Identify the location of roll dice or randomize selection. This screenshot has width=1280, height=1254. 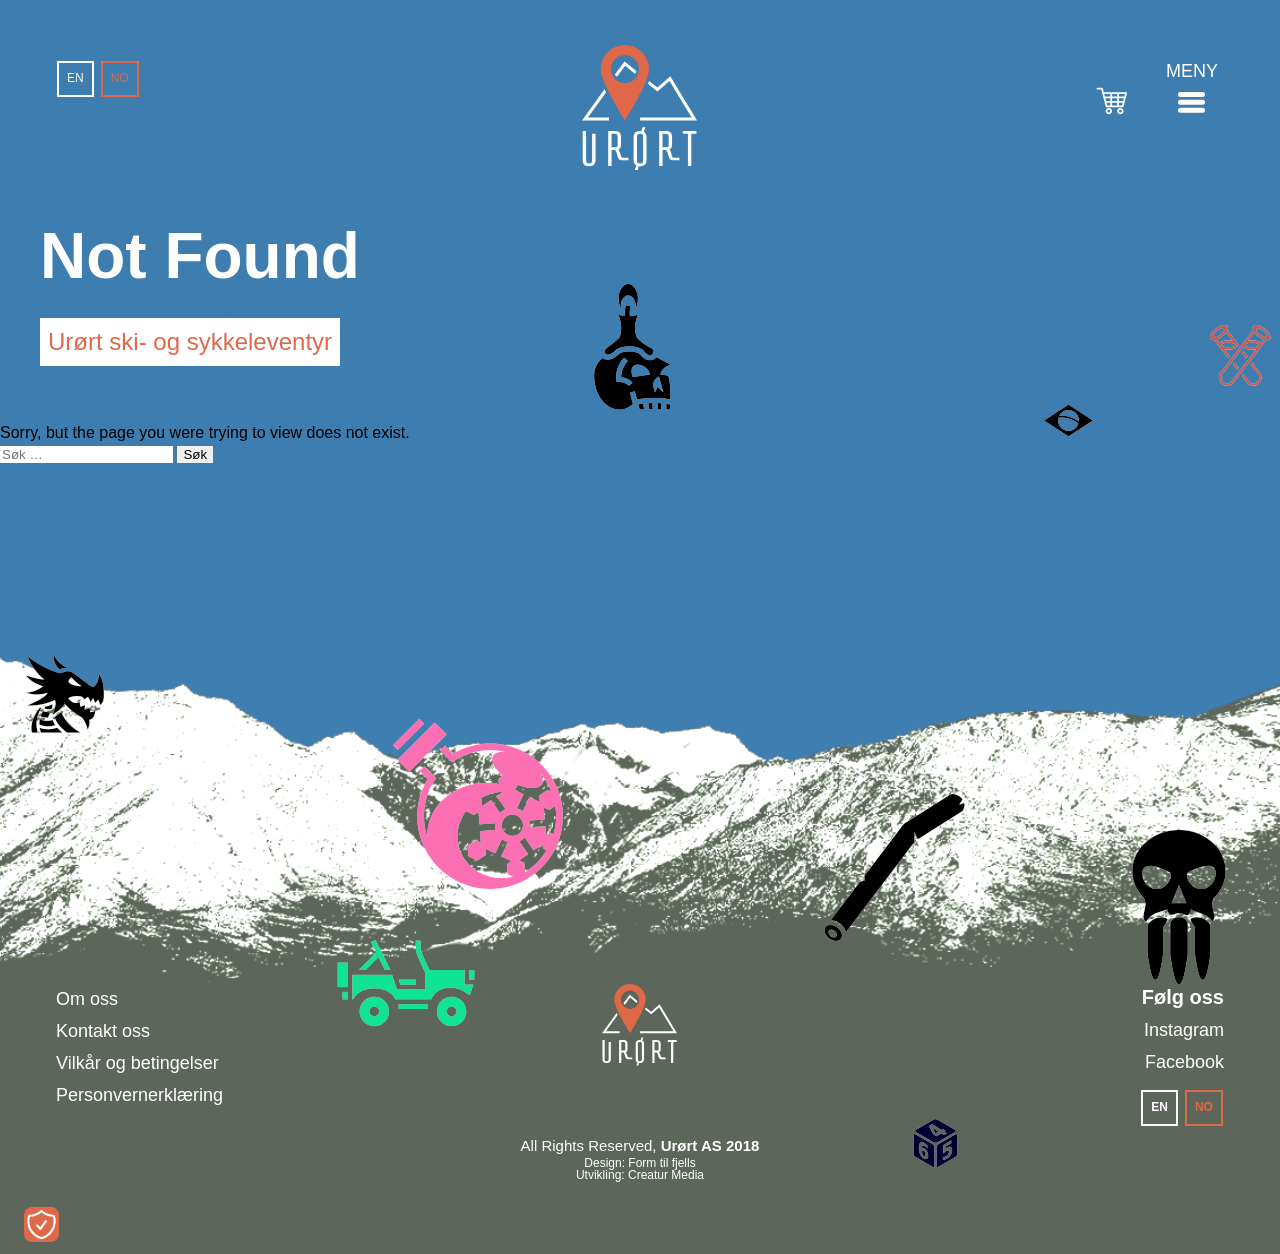
(935, 1143).